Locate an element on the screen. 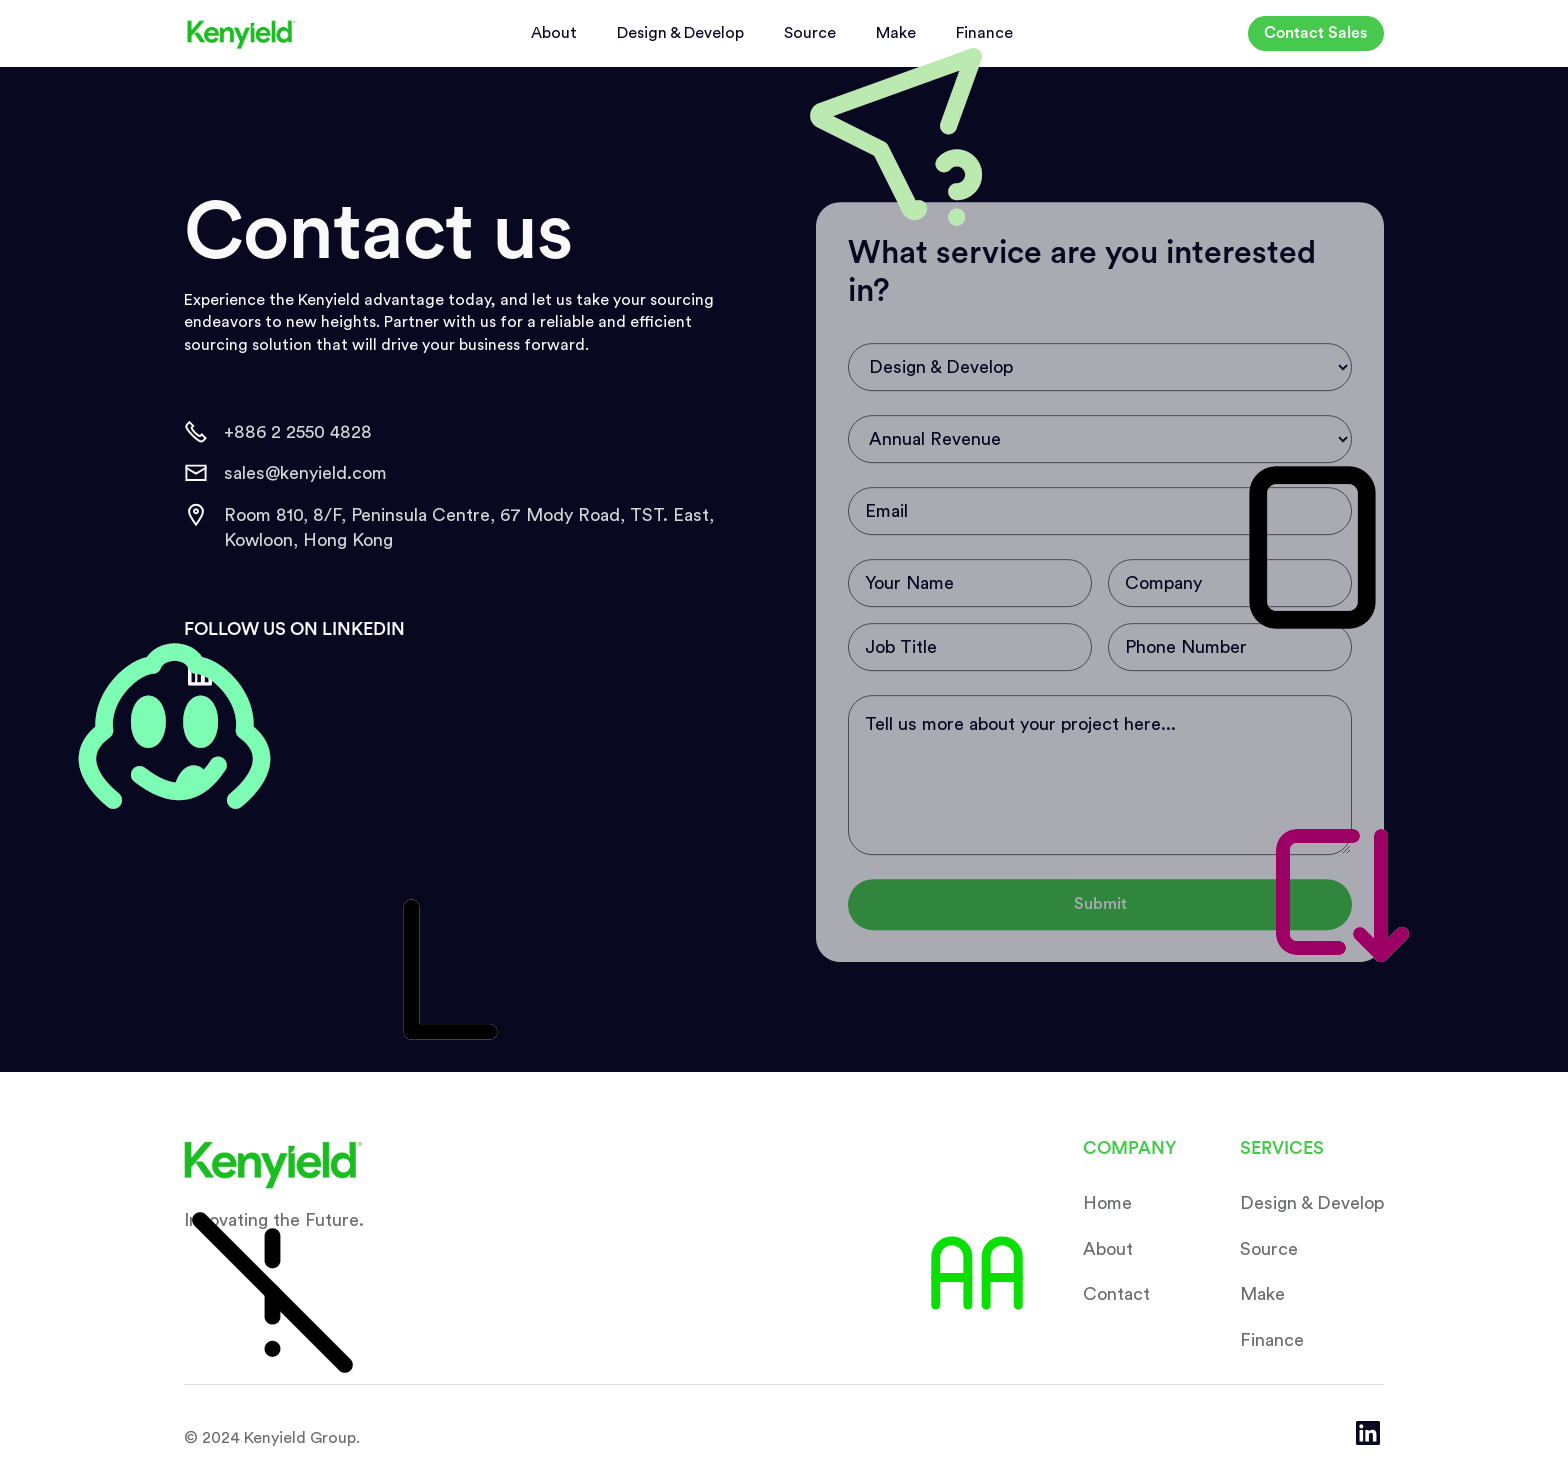 This screenshot has height=1481, width=1568. indicates a label or item starting with the letter L is located at coordinates (450, 969).